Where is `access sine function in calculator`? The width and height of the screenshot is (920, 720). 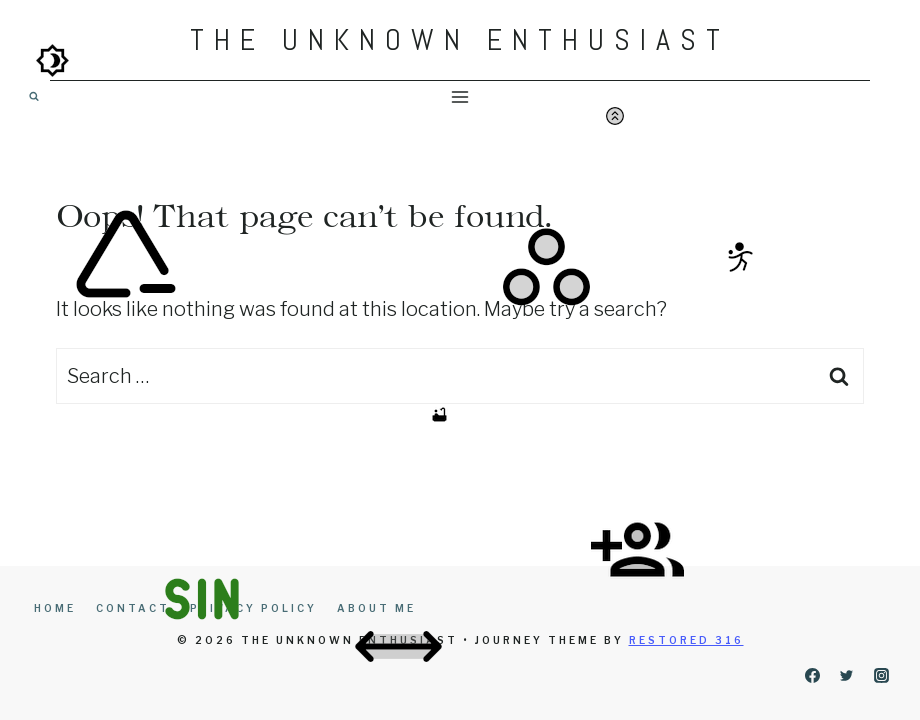 access sine function in calculator is located at coordinates (202, 599).